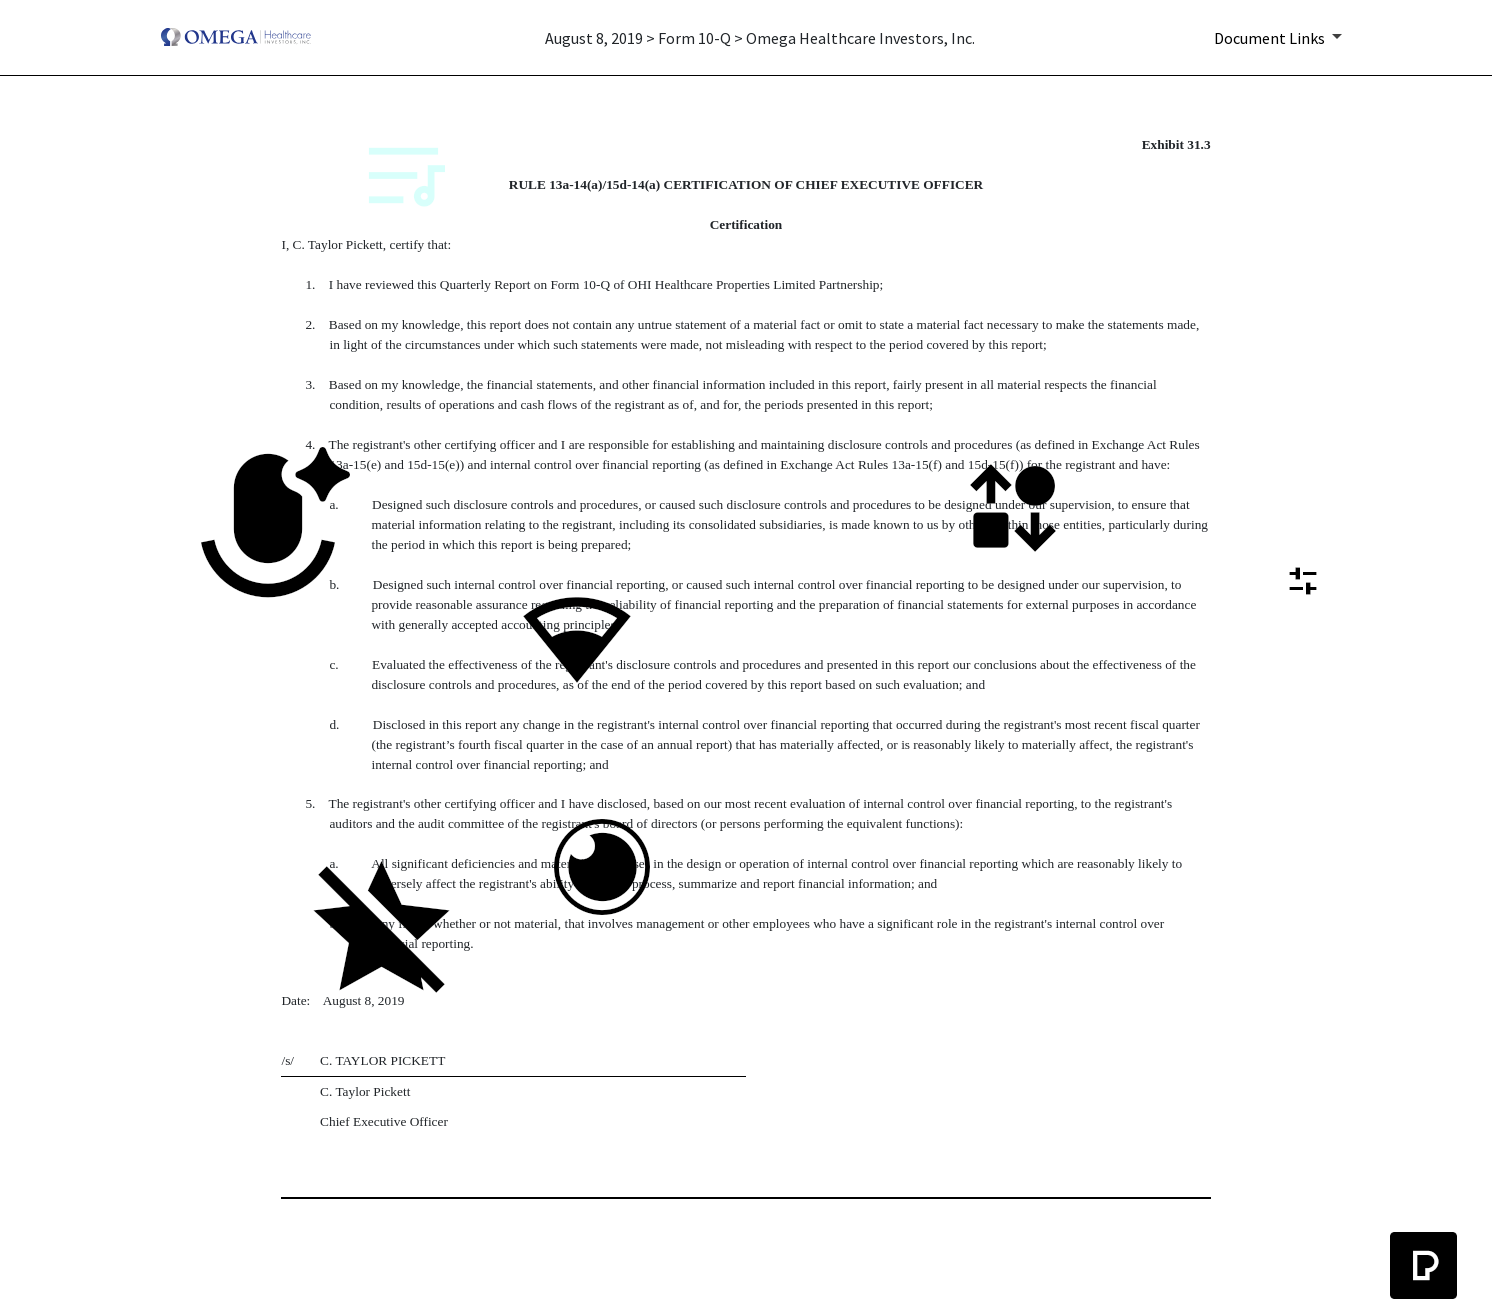 This screenshot has height=1299, width=1492. What do you see at coordinates (1423, 1265) in the screenshot?
I see `open the Pexels app or website` at bounding box center [1423, 1265].